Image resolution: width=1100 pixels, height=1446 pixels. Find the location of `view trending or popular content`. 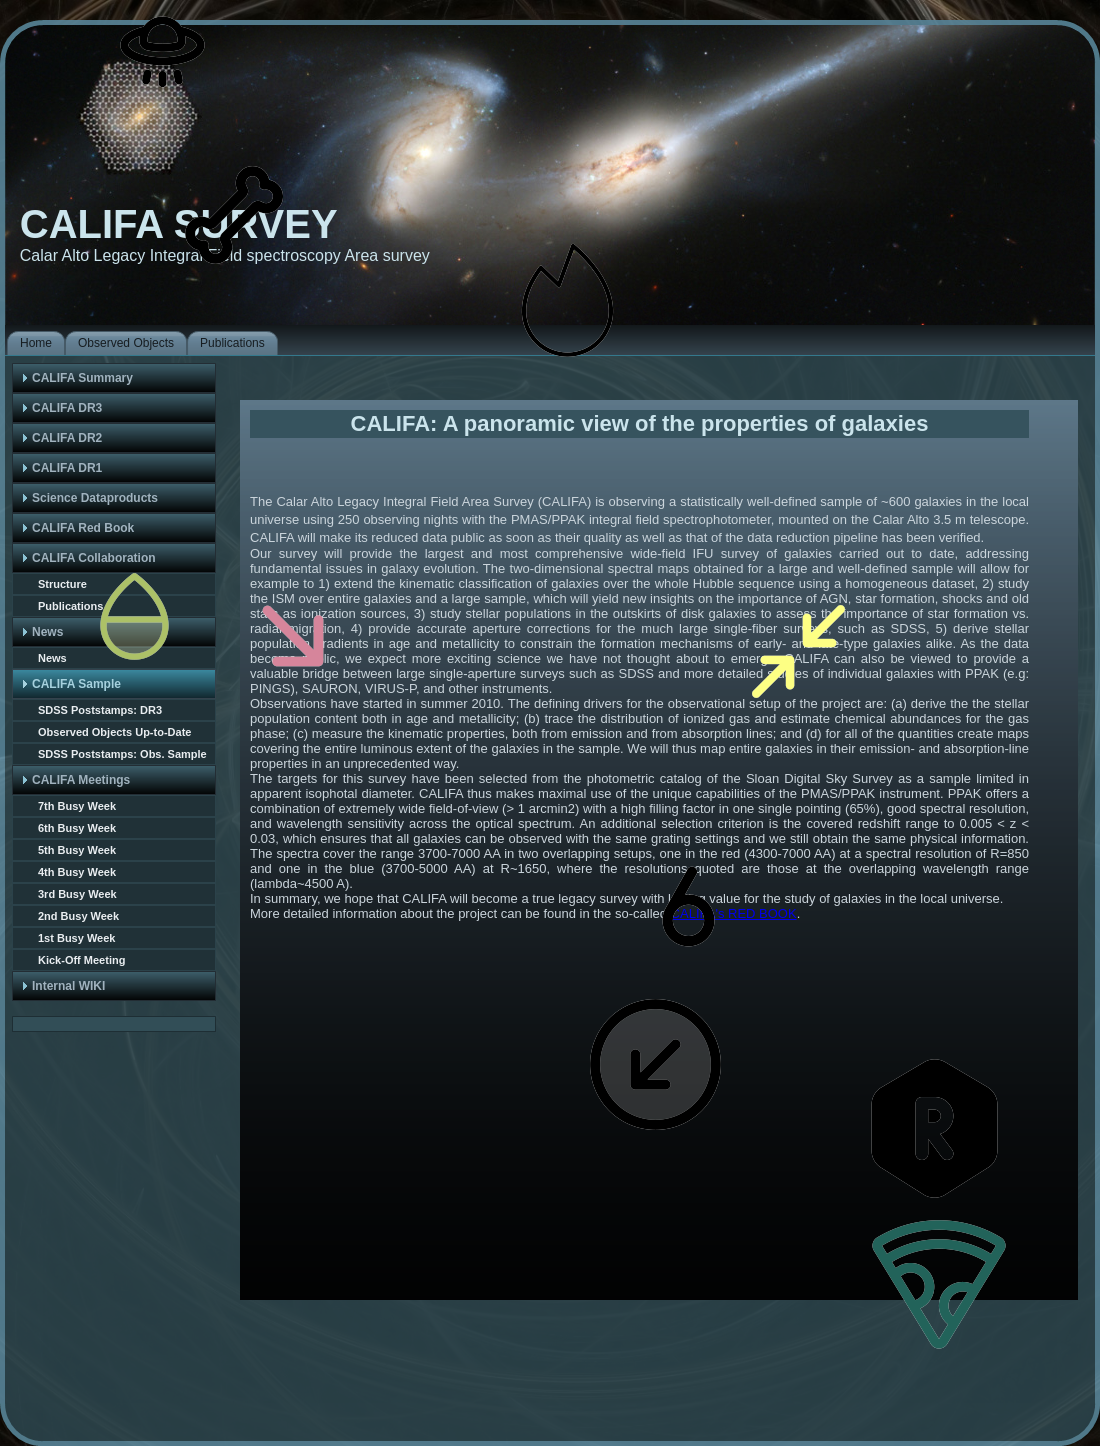

view trending or popular content is located at coordinates (567, 302).